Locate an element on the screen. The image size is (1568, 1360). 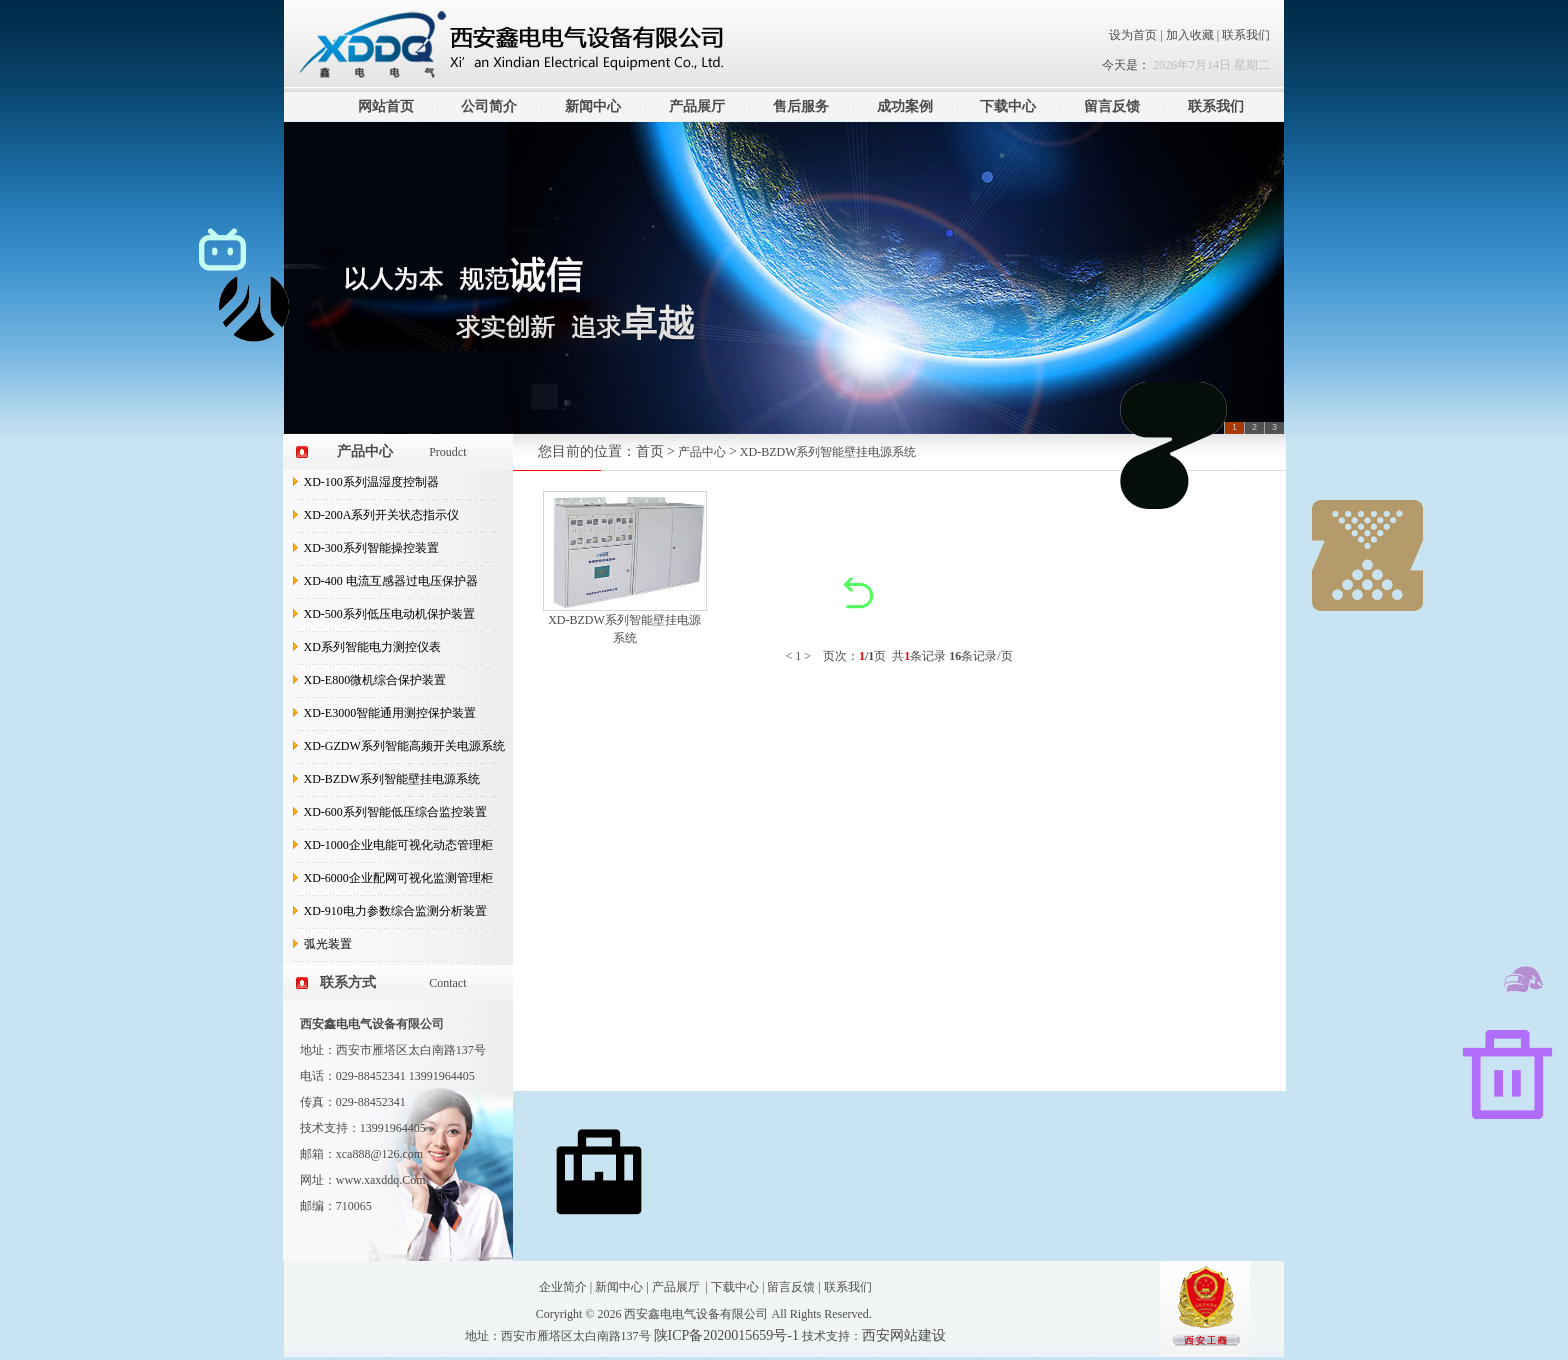
delete selected item is located at coordinates (1507, 1074).